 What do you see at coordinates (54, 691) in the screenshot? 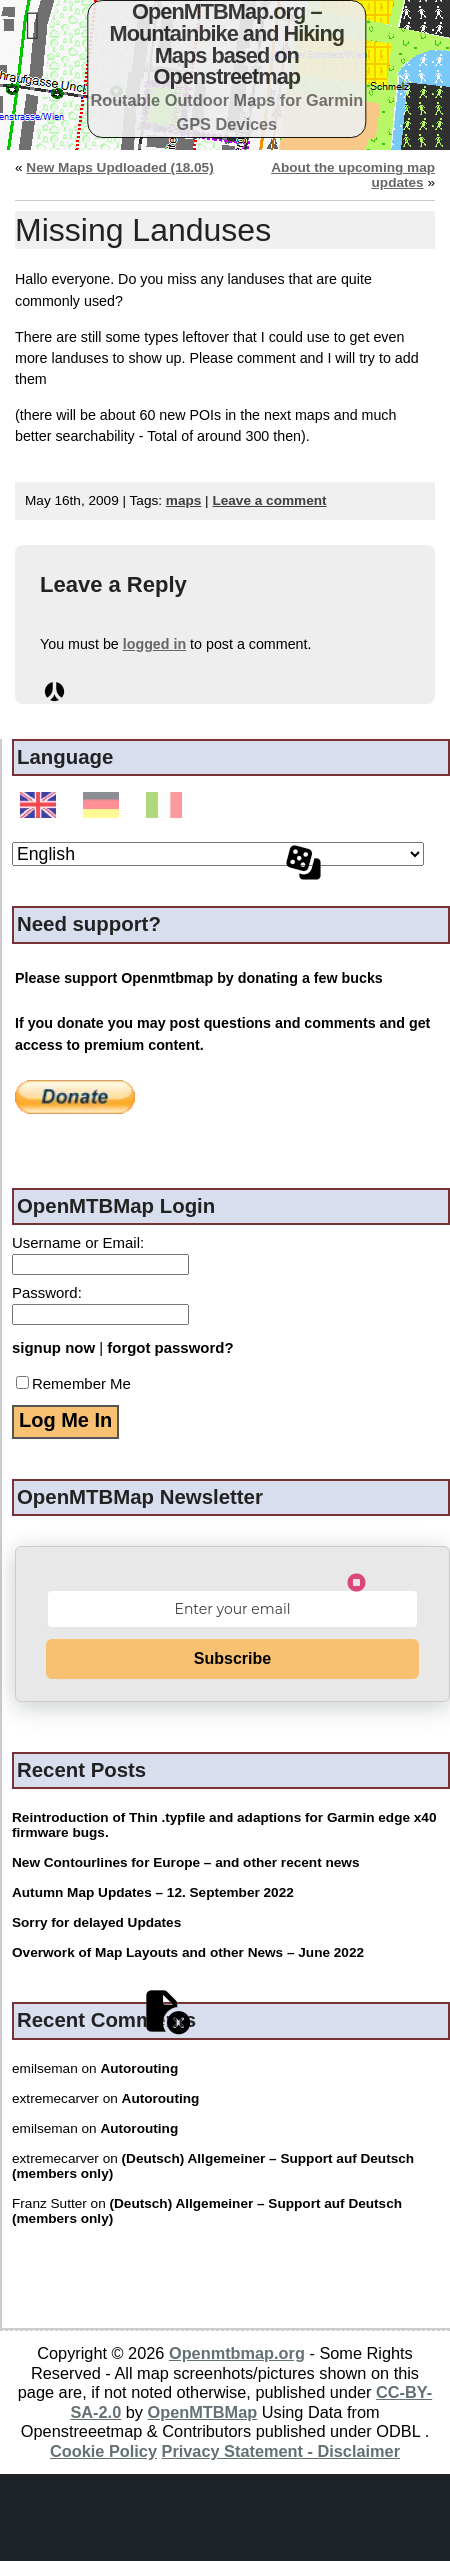
I see `renren social network logo` at bounding box center [54, 691].